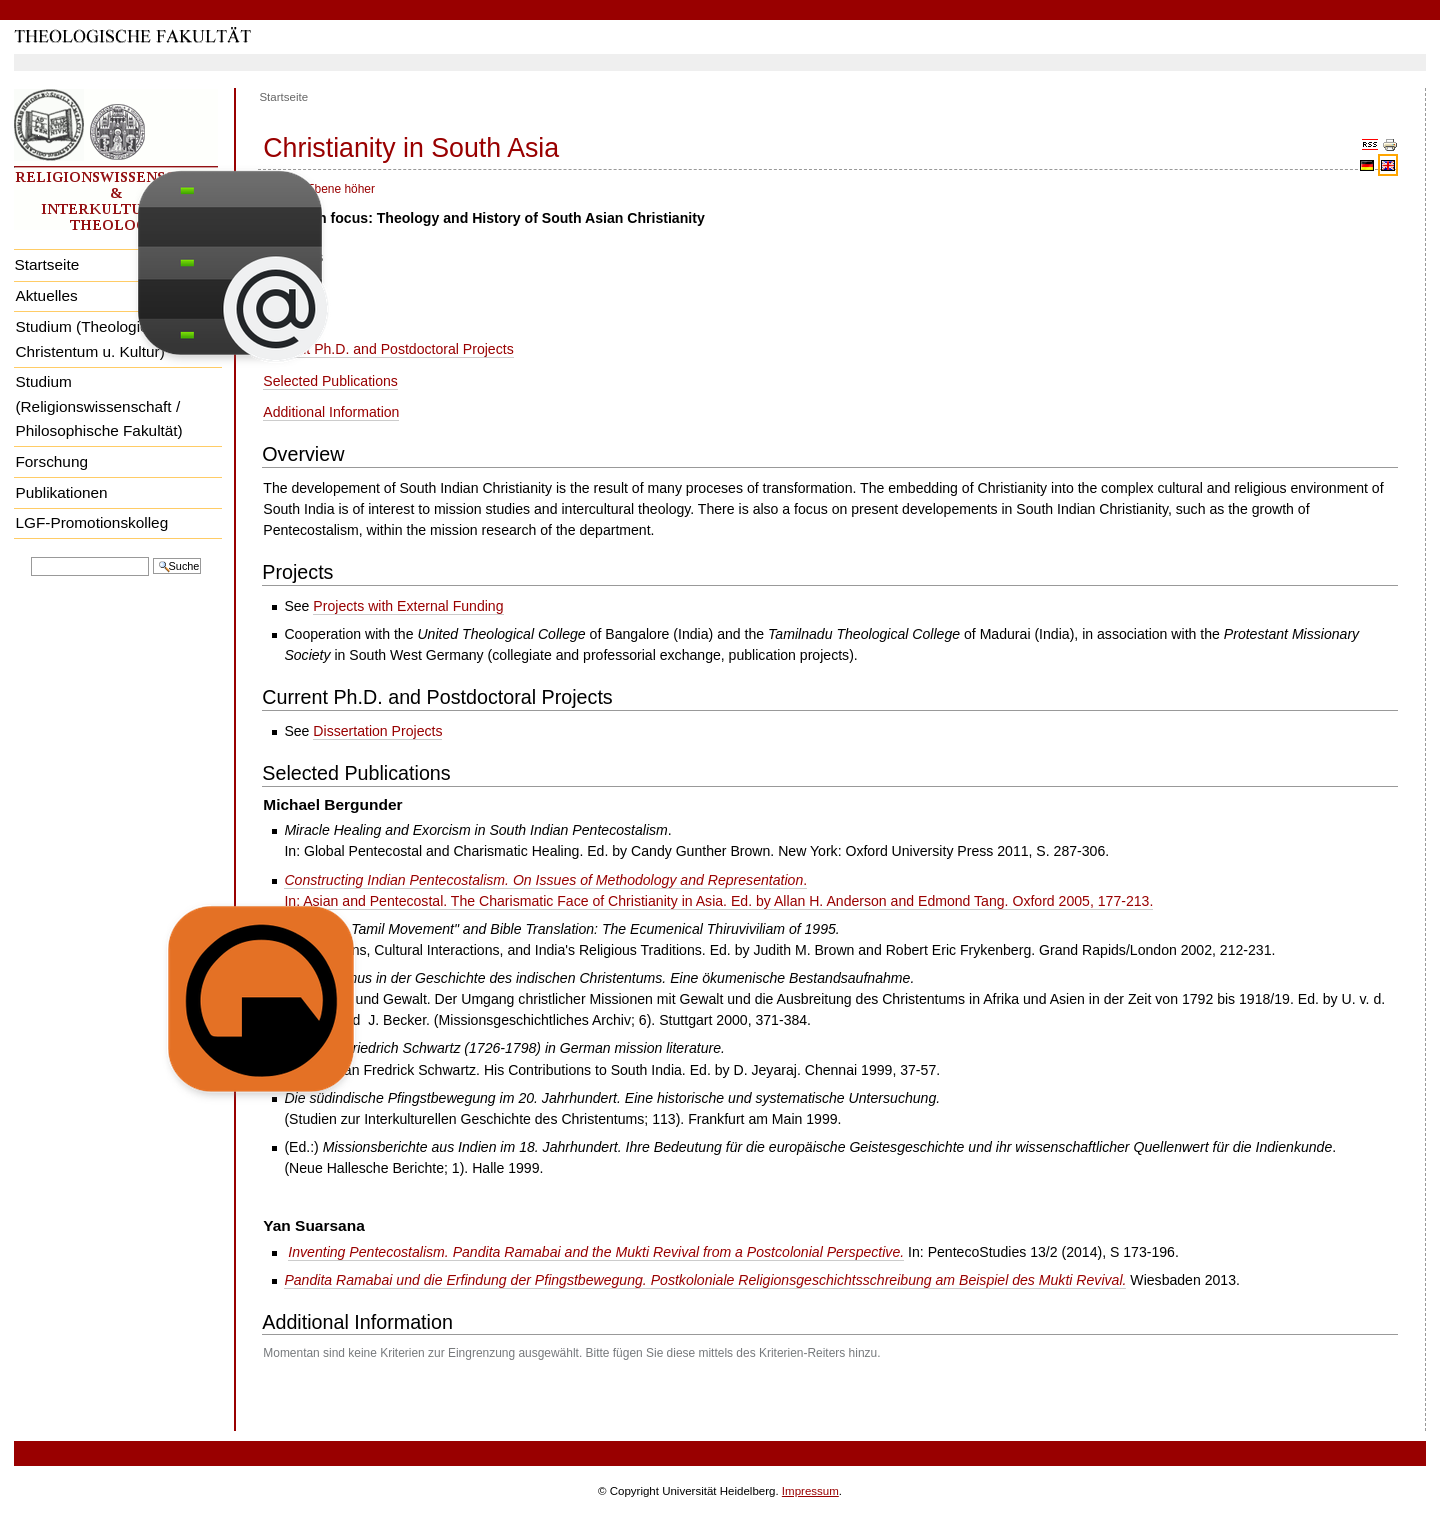 The width and height of the screenshot is (1440, 1521). Describe the element at coordinates (261, 999) in the screenshot. I see `launch the Black Mesa game application` at that location.